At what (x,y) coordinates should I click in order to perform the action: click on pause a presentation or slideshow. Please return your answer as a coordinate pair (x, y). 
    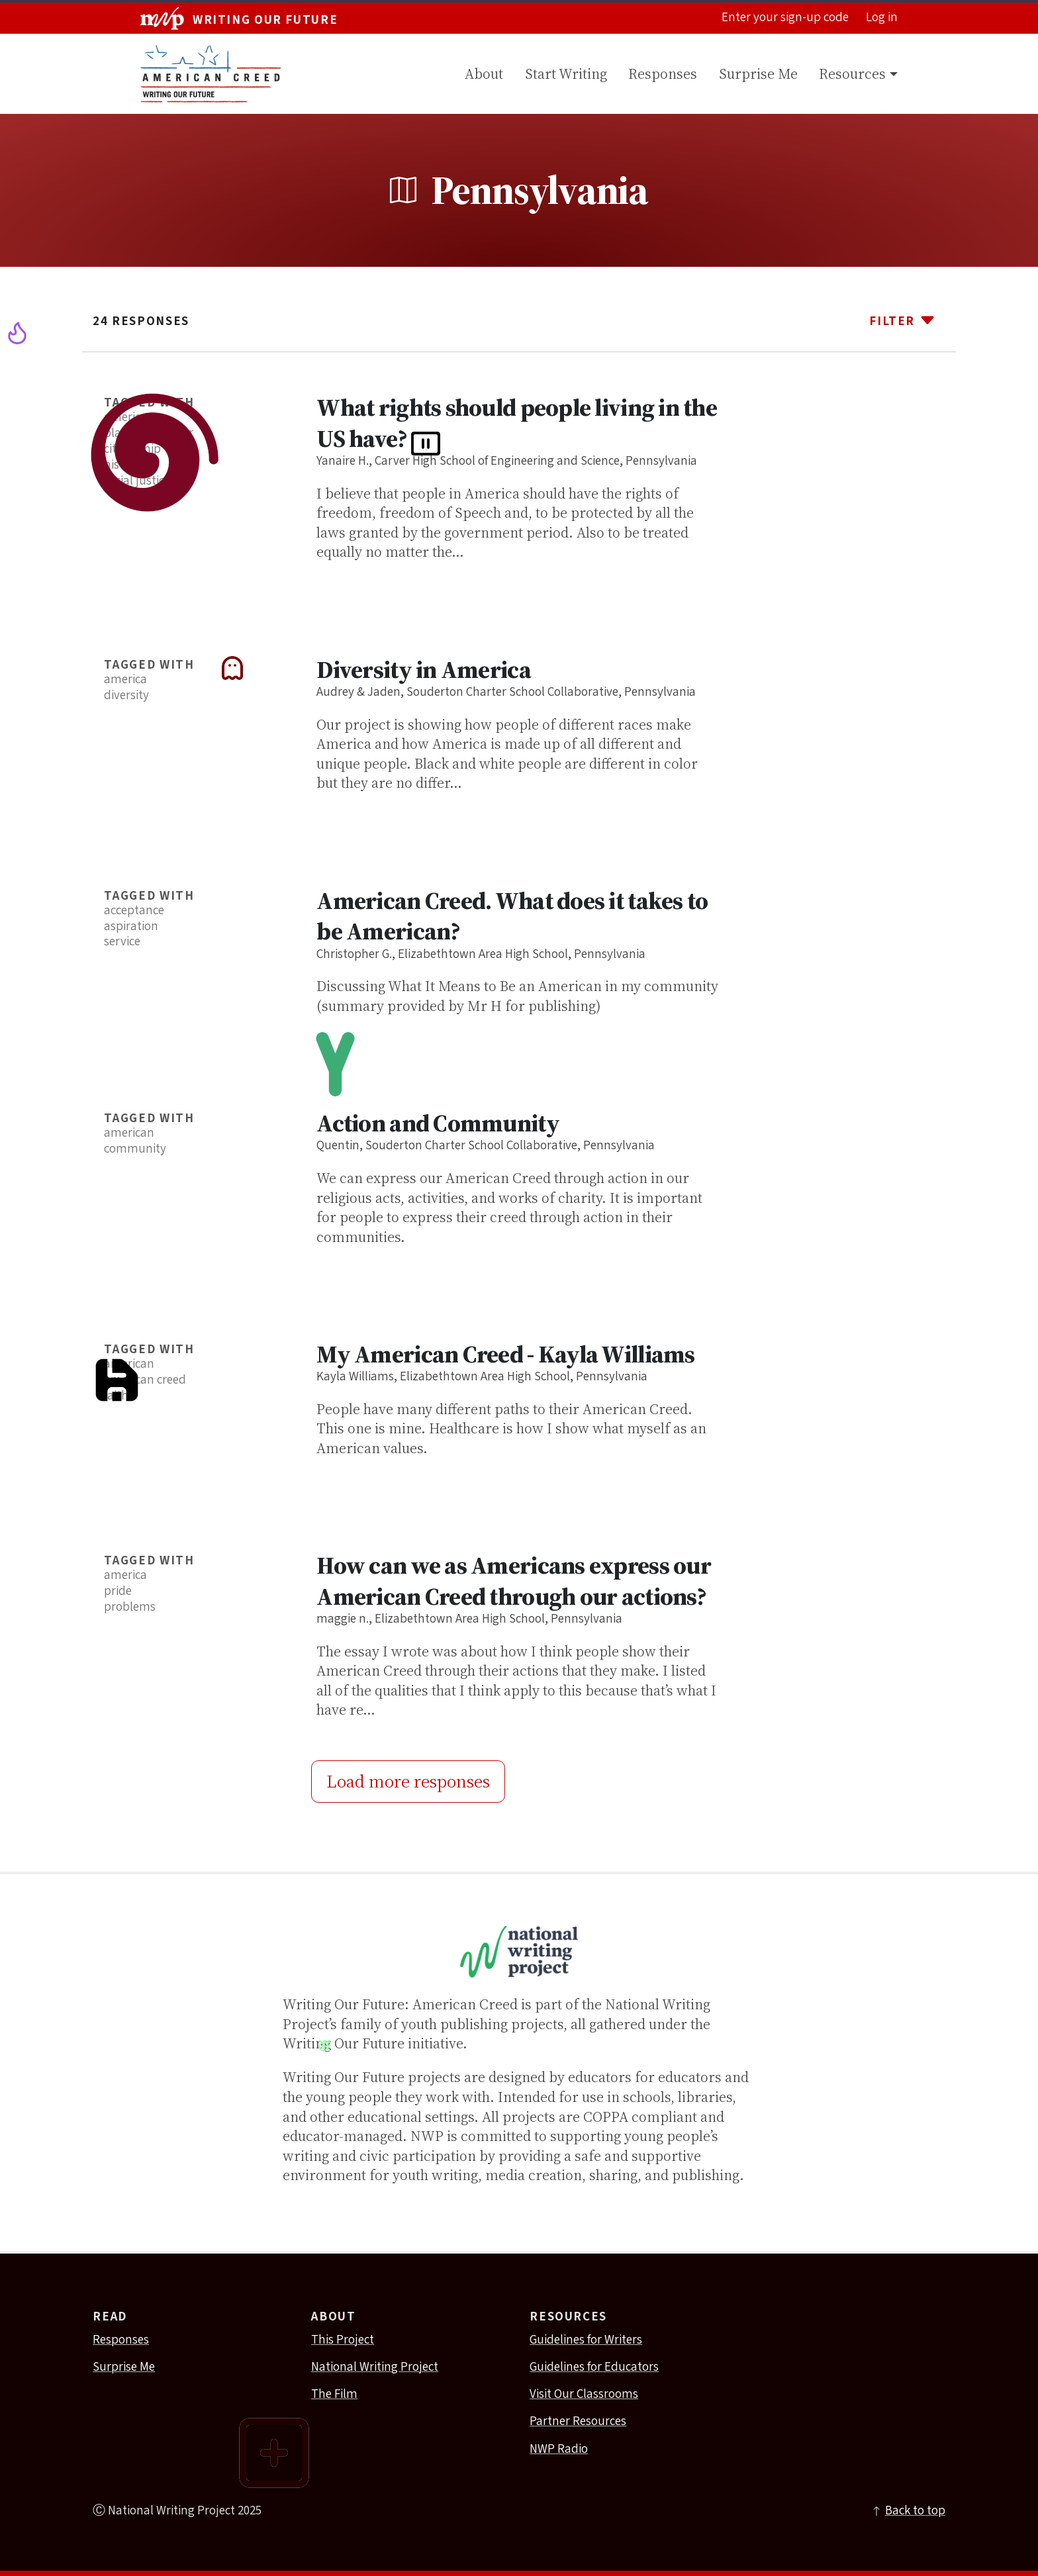
    Looking at the image, I should click on (426, 444).